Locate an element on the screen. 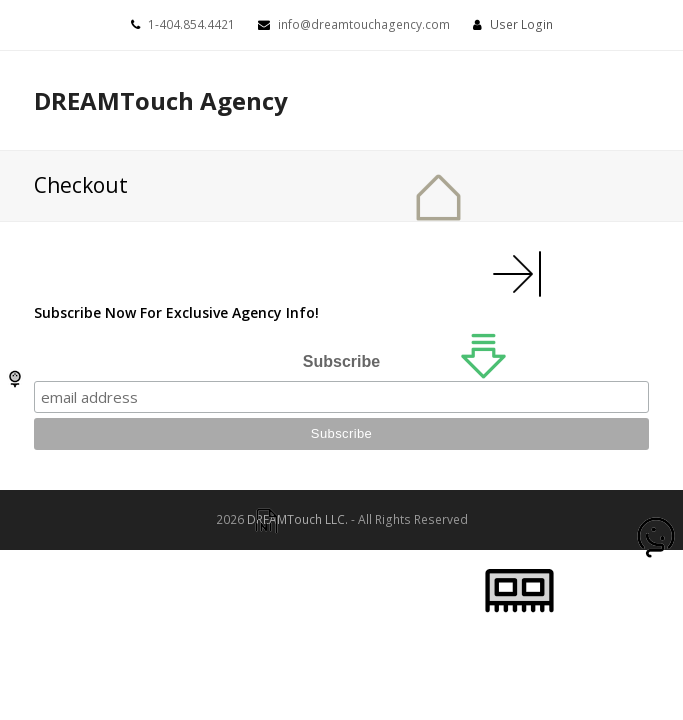 Image resolution: width=683 pixels, height=720 pixels. go to end or last item is located at coordinates (518, 274).